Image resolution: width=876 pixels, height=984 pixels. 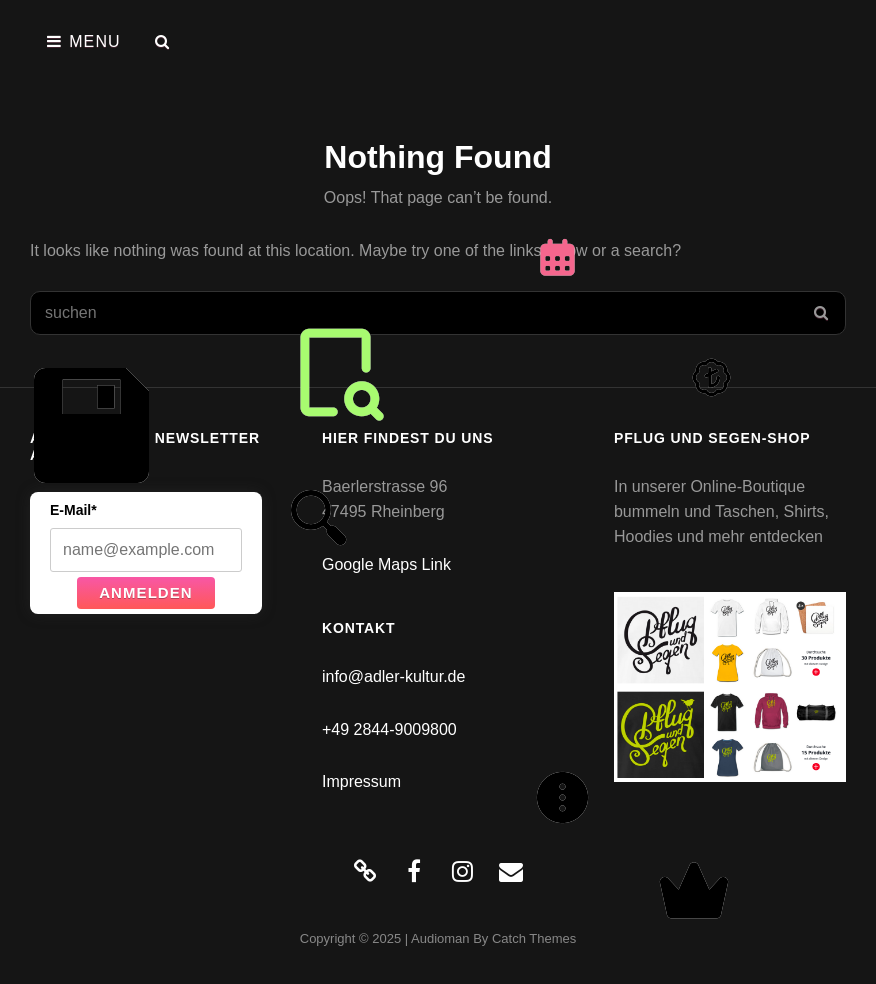 What do you see at coordinates (91, 425) in the screenshot?
I see `save current file or document` at bounding box center [91, 425].